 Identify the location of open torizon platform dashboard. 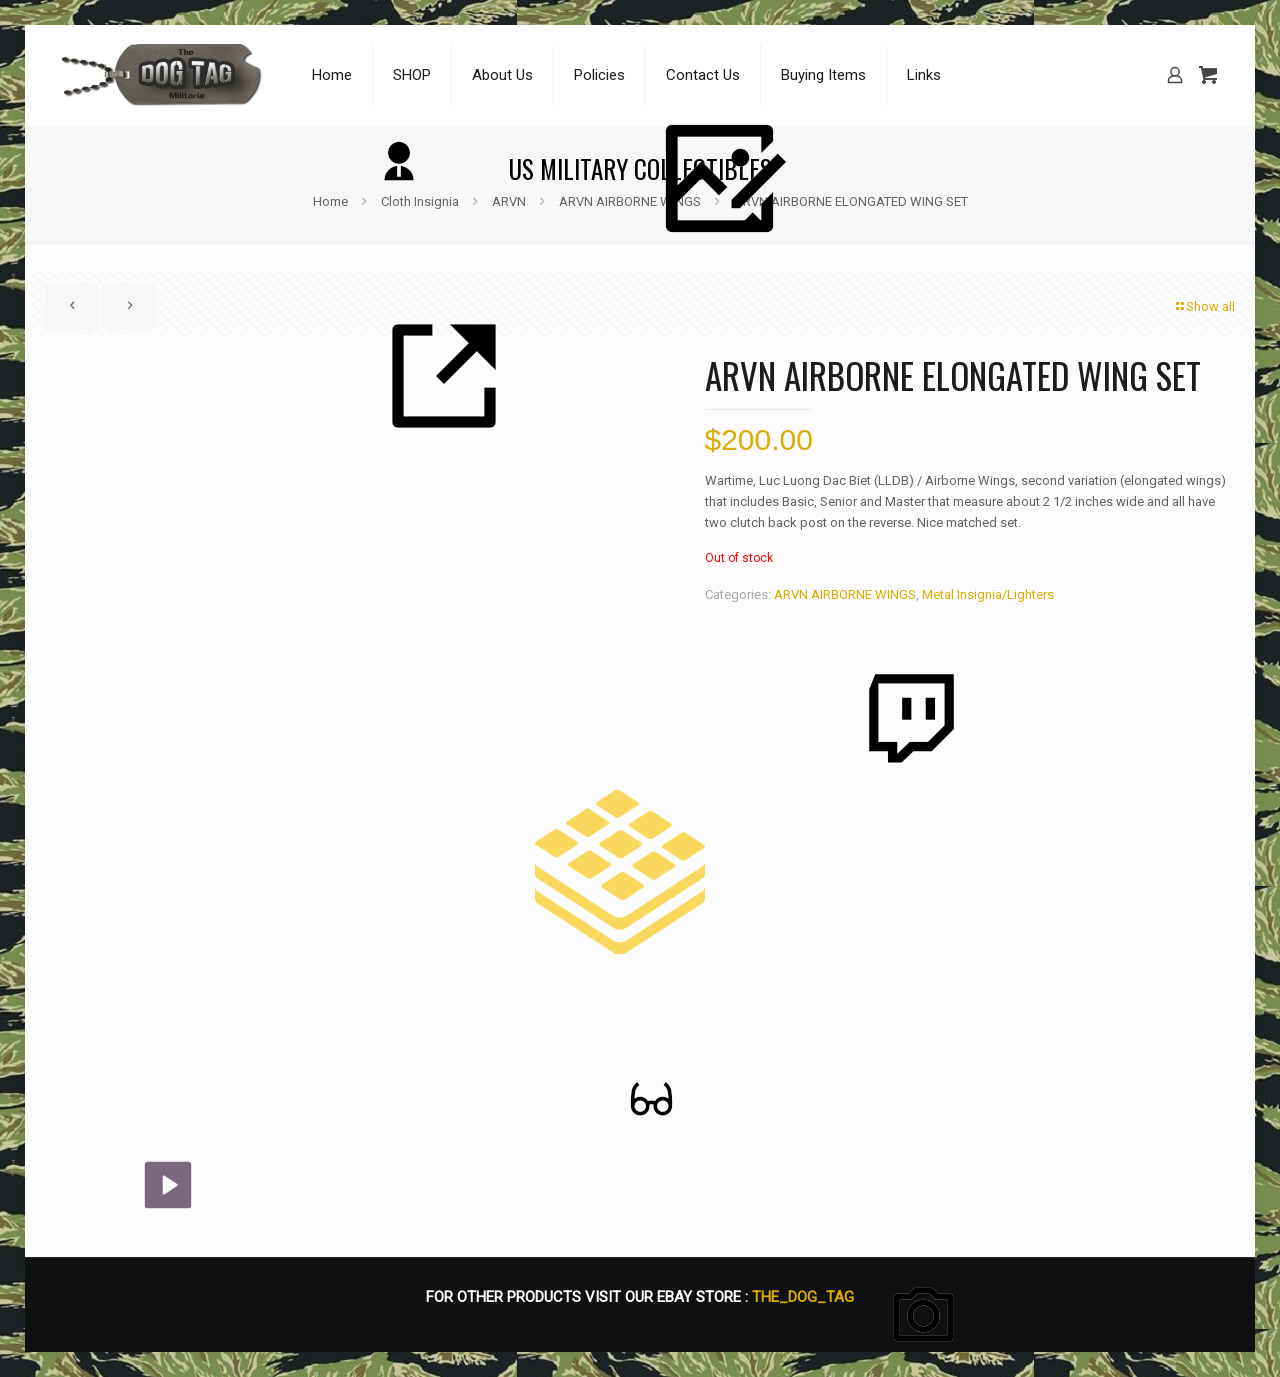
(620, 872).